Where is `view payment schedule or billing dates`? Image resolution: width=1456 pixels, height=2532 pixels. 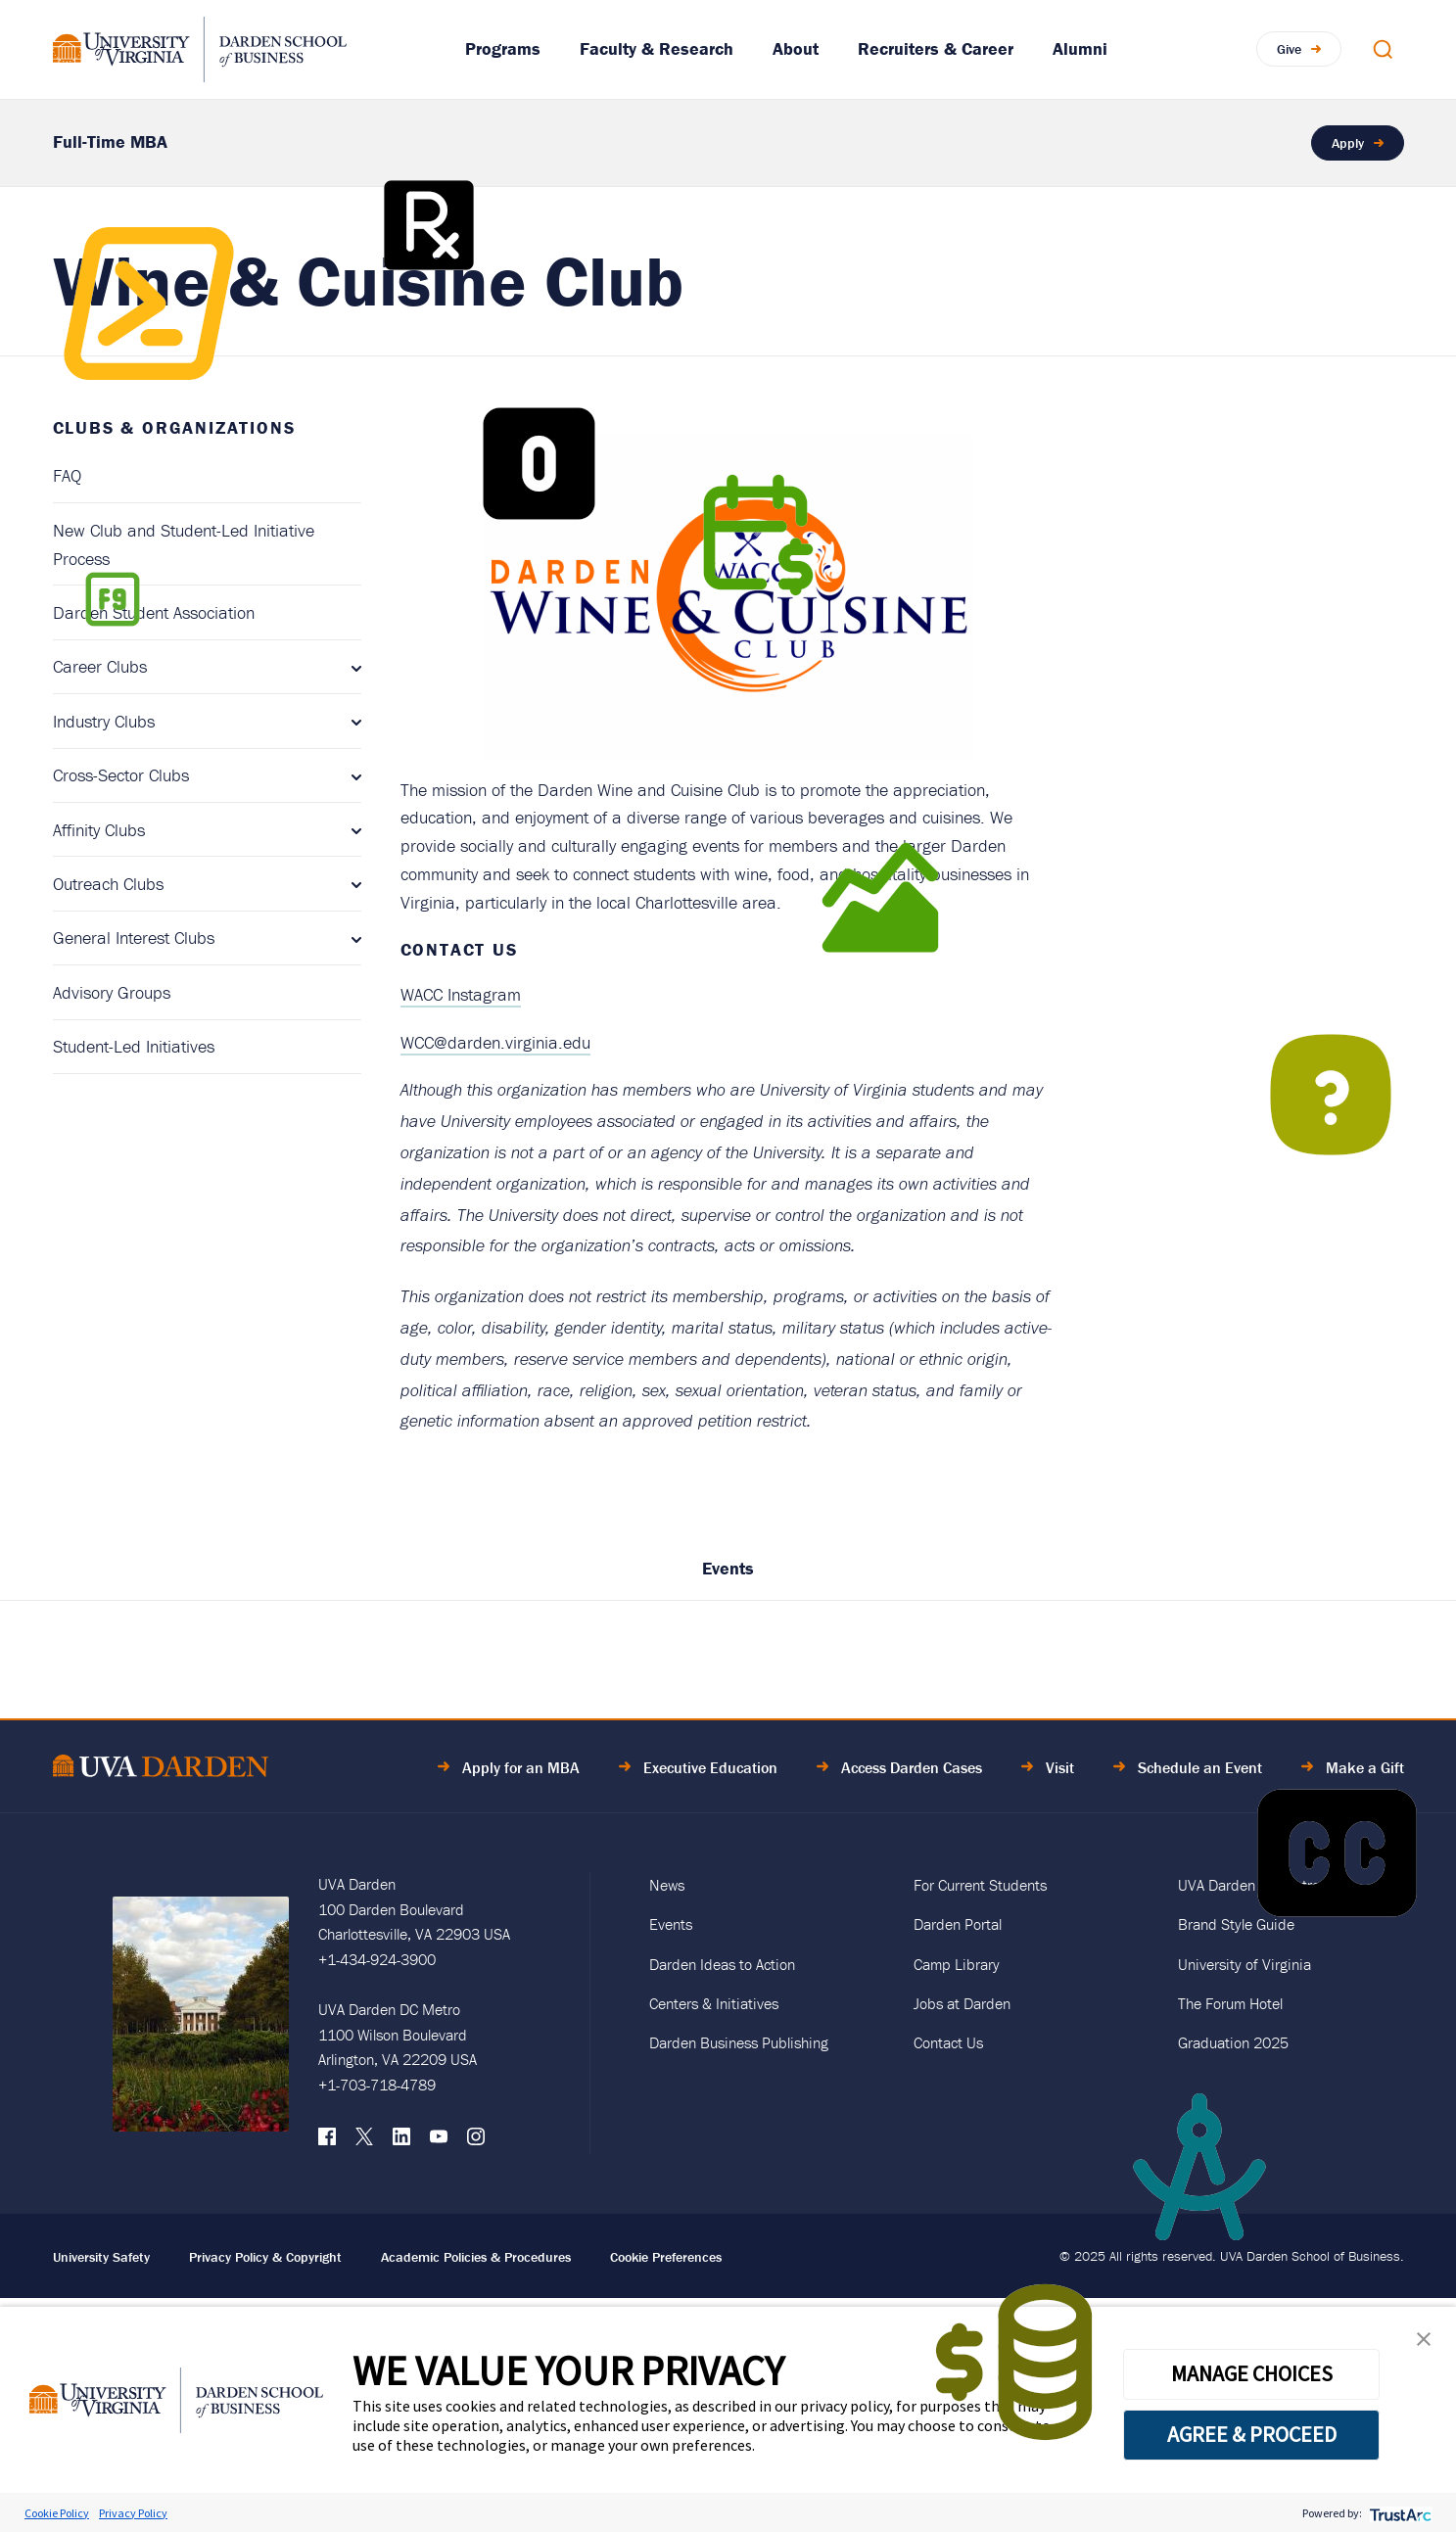
view payment schedule or billing dates is located at coordinates (755, 532).